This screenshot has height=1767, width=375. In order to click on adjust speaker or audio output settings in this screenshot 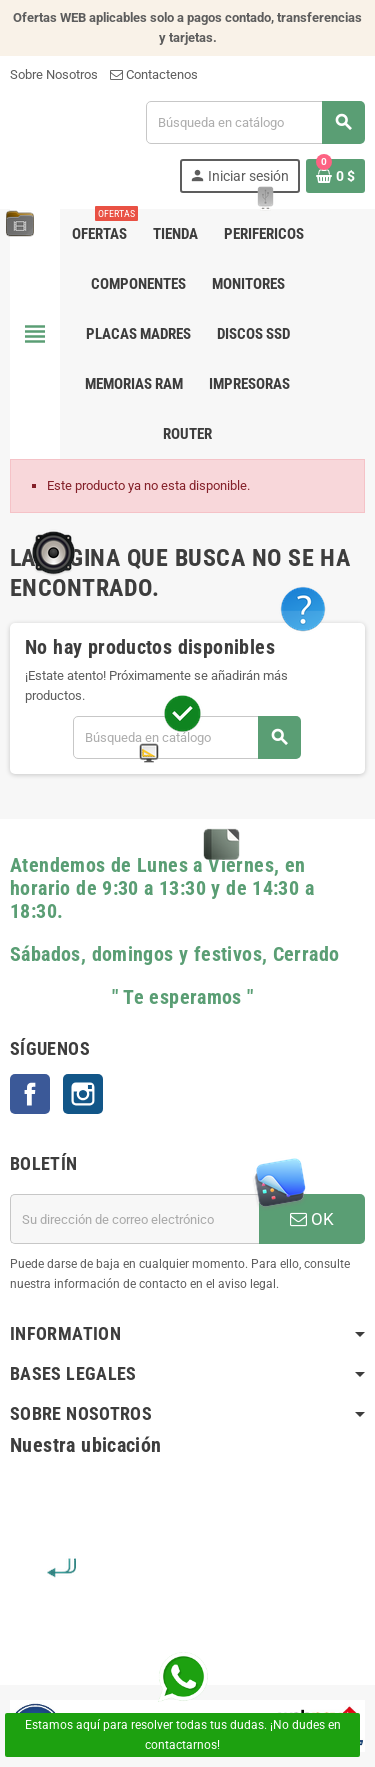, I will do `click(53, 552)`.